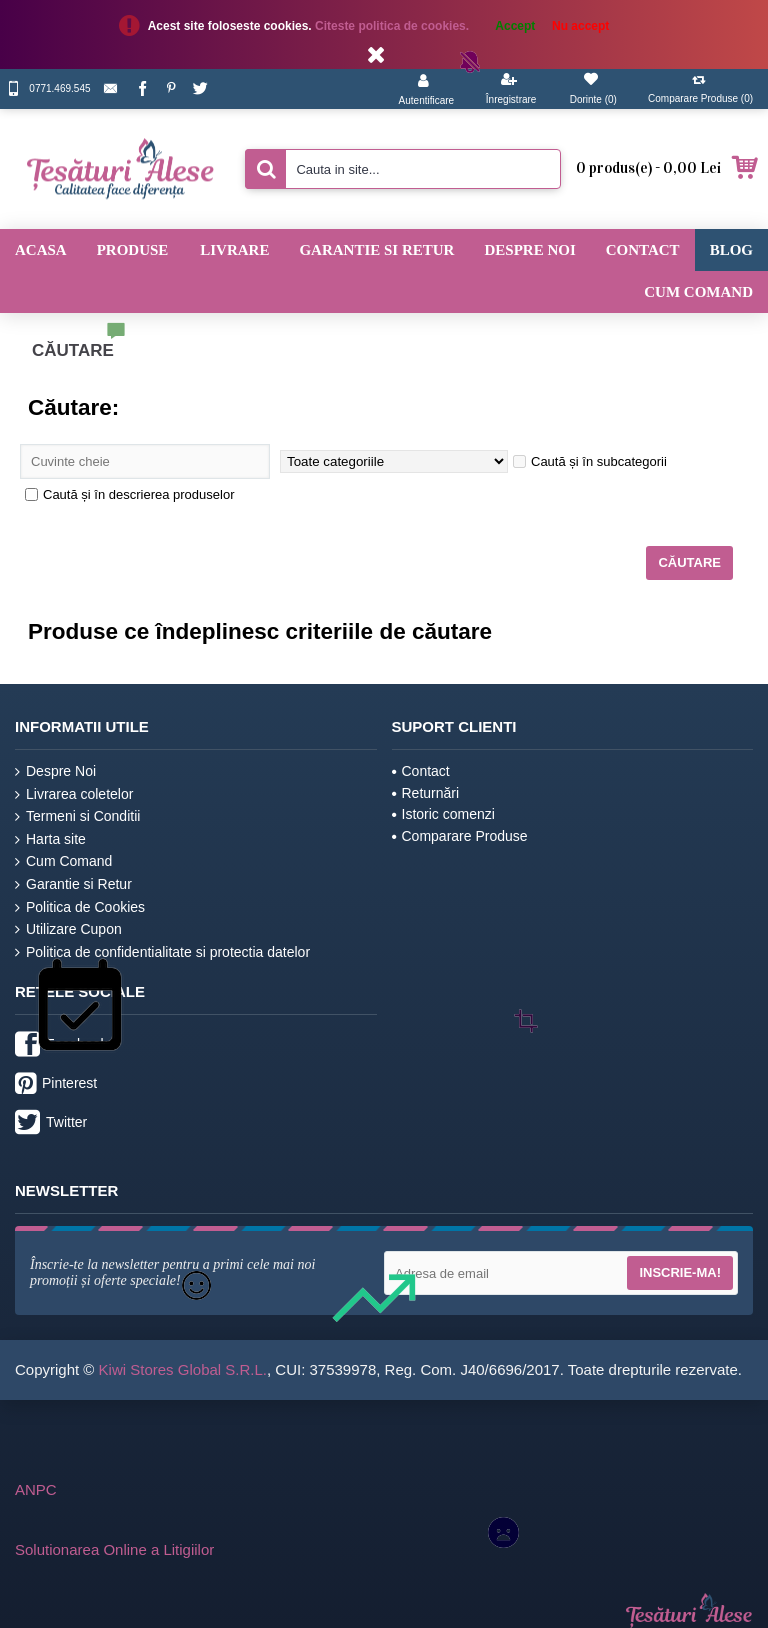  Describe the element at coordinates (80, 1009) in the screenshot. I see `confirmed calendar event` at that location.